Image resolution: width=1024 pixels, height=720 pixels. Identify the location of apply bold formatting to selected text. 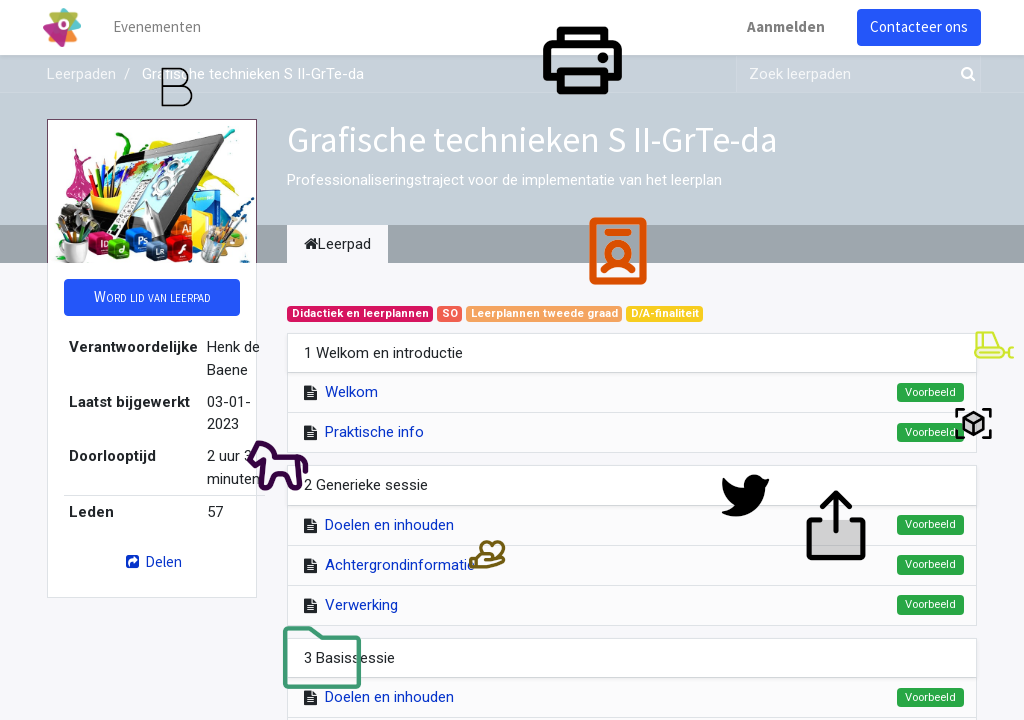
(174, 88).